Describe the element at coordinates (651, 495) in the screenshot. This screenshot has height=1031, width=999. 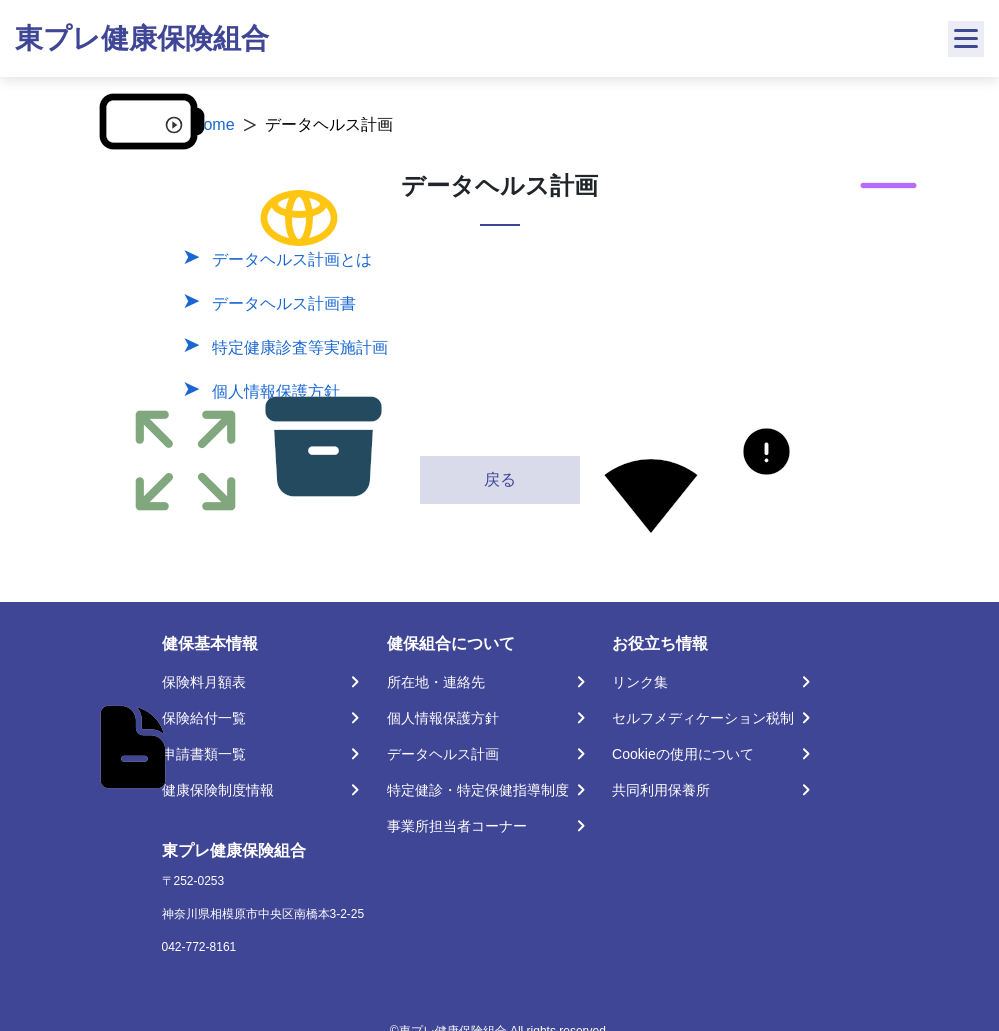
I see `indicates full wifi signal strength` at that location.